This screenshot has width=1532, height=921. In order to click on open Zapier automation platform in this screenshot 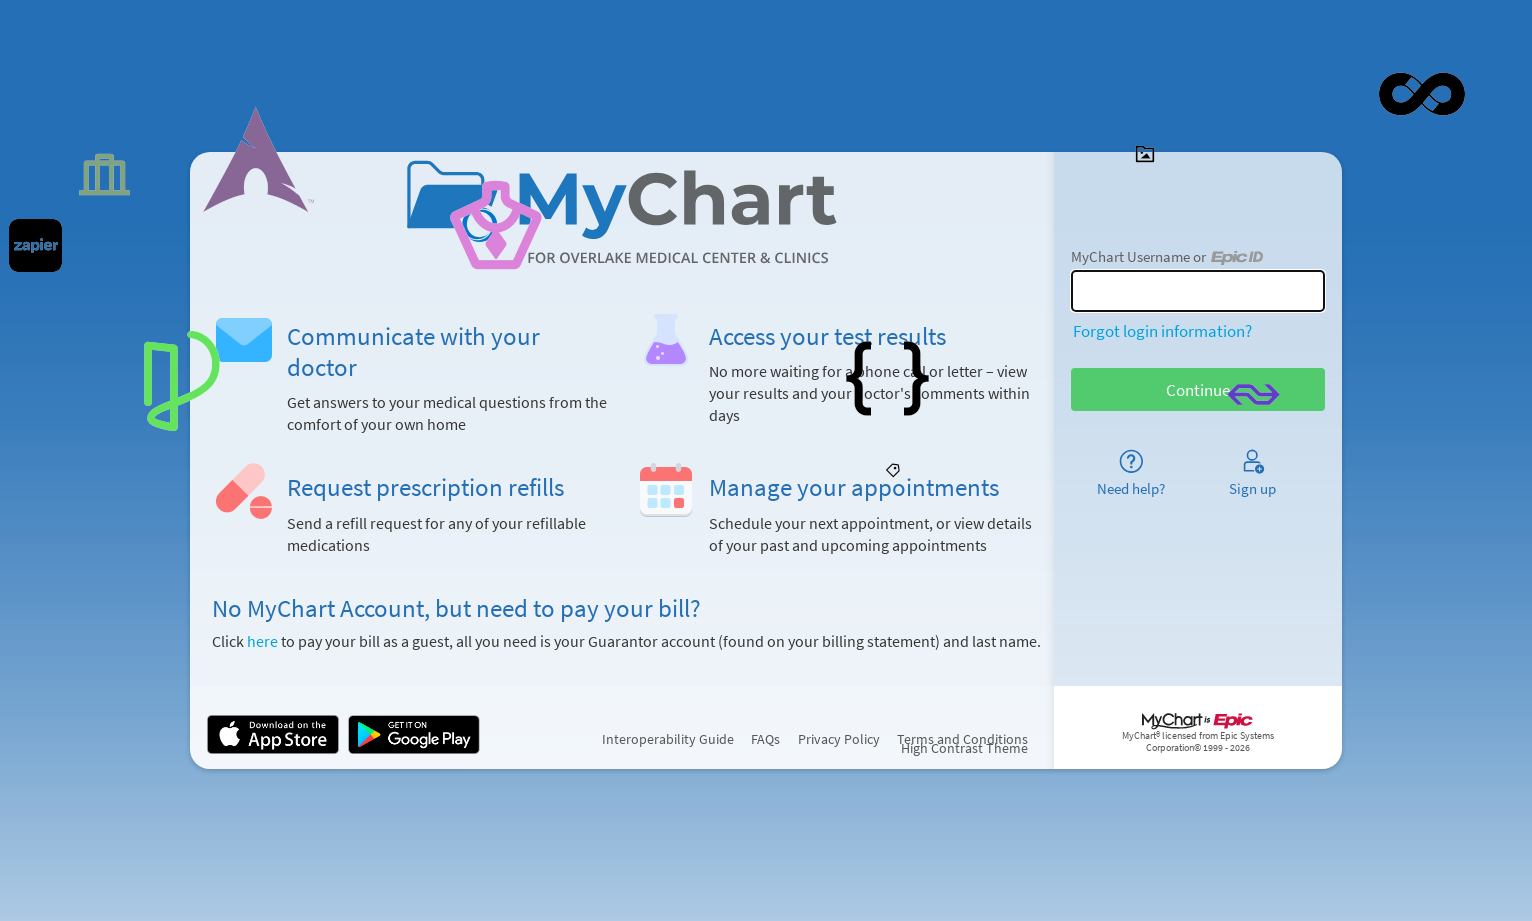, I will do `click(35, 245)`.